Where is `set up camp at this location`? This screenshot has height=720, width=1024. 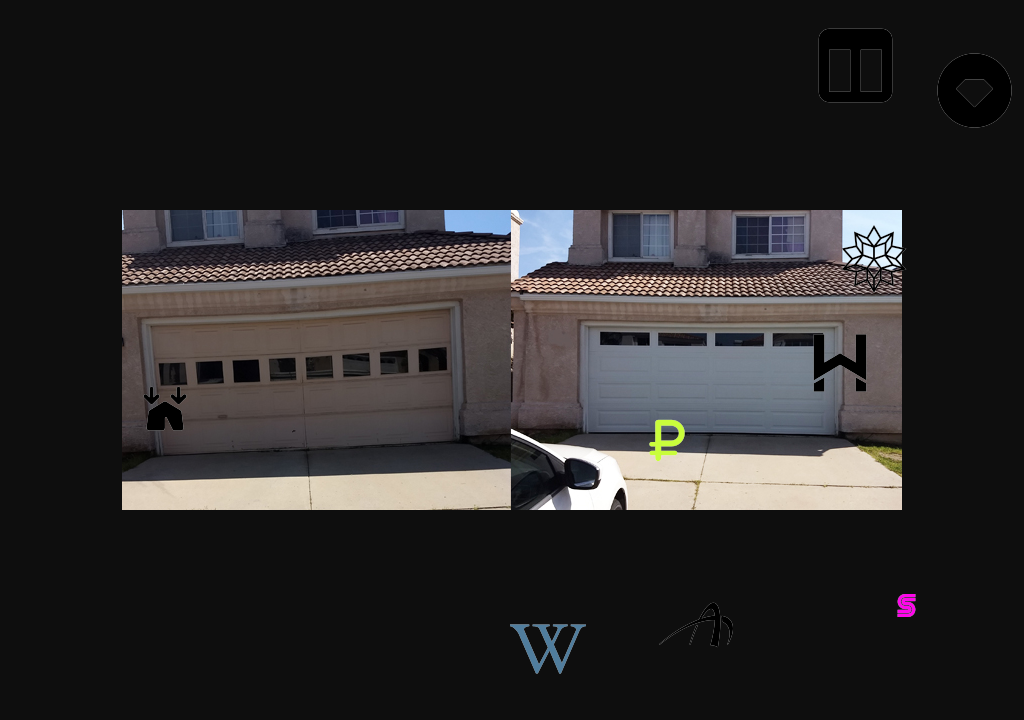
set up camp at this location is located at coordinates (165, 409).